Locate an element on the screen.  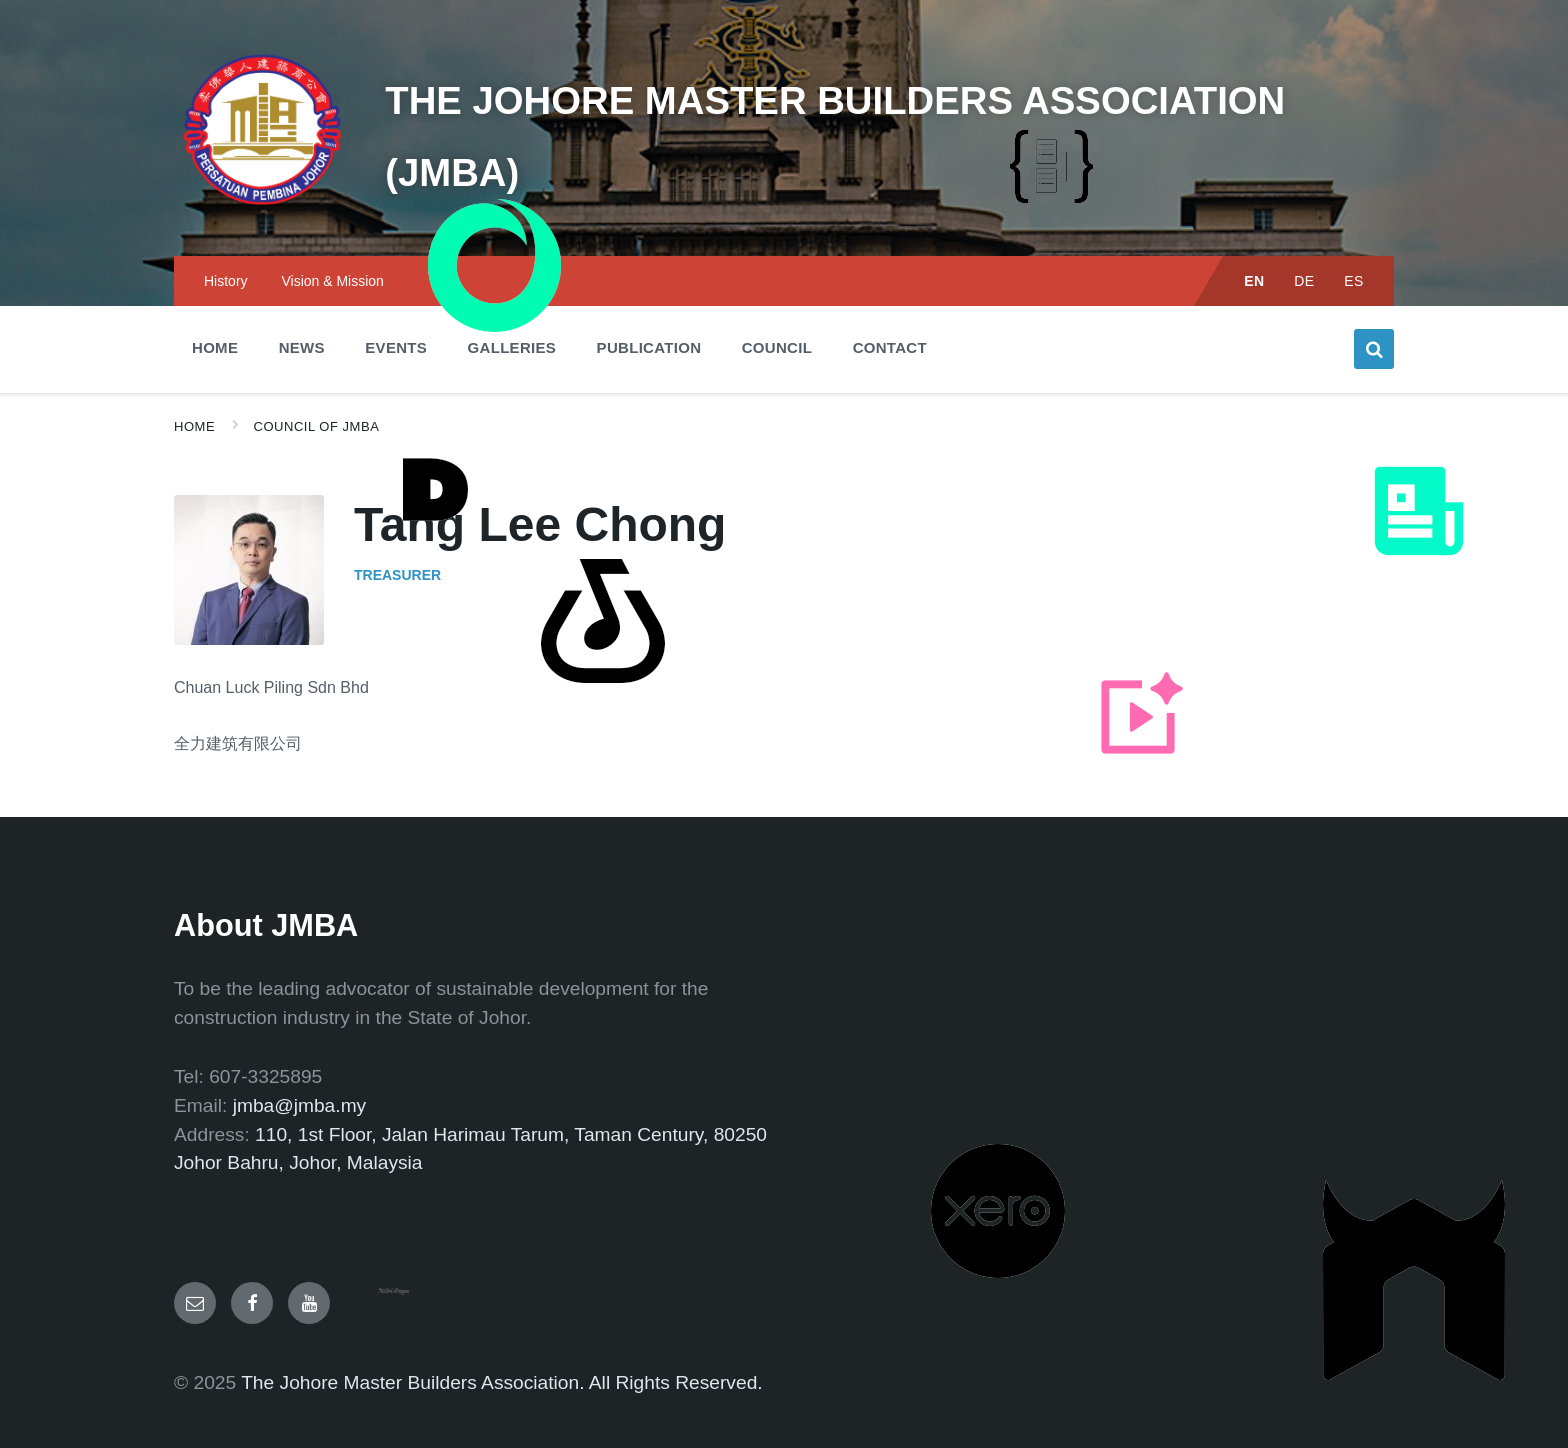
singlestore database service is located at coordinates (494, 265).